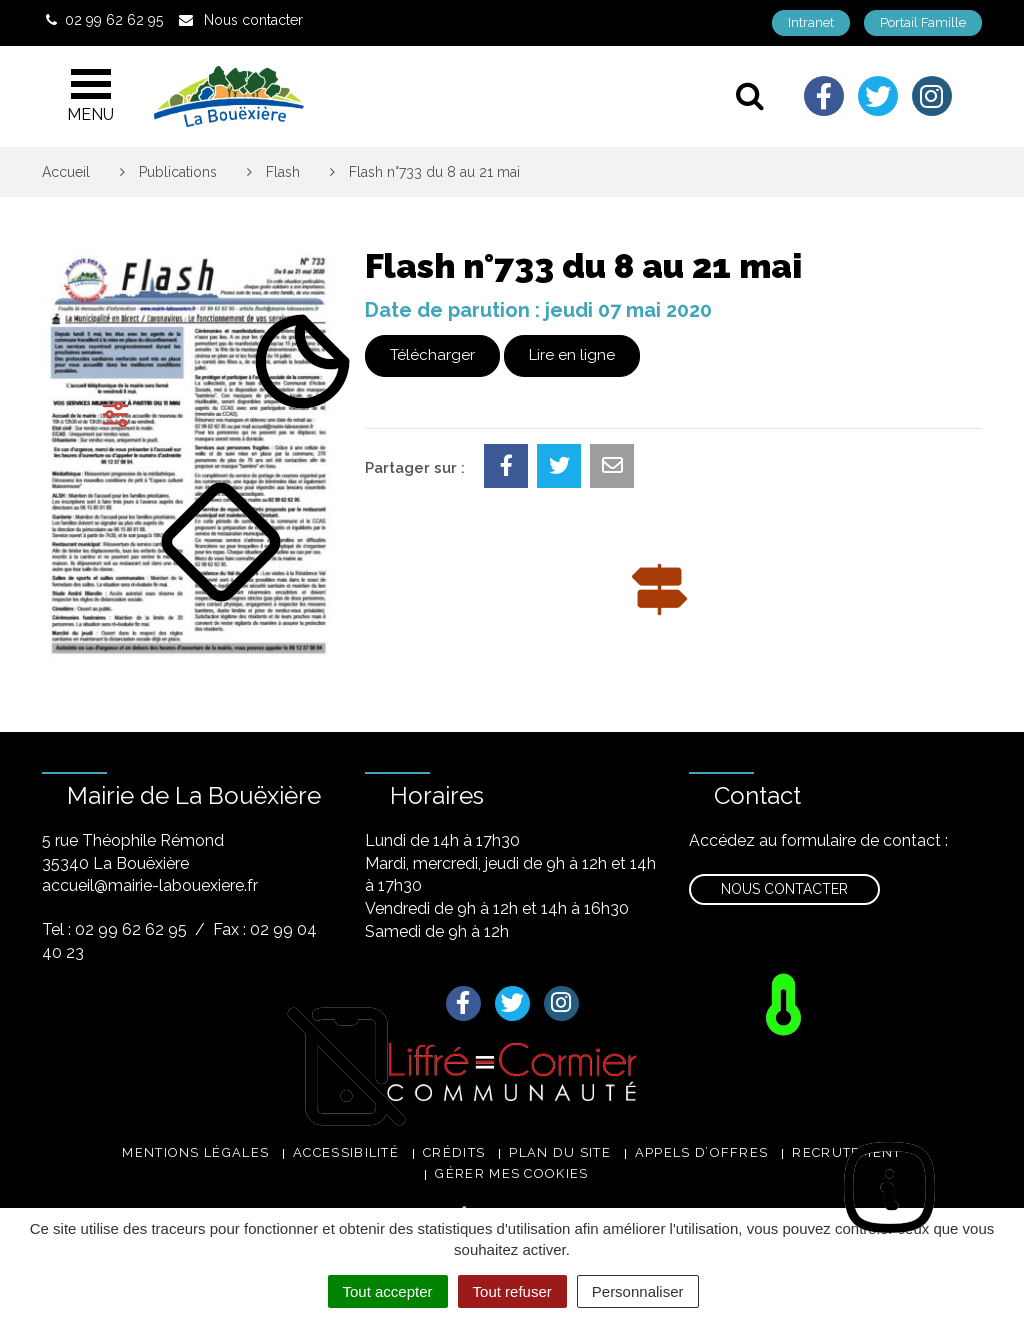 The image size is (1024, 1323). I want to click on adjust settings or preferences, so click(115, 414).